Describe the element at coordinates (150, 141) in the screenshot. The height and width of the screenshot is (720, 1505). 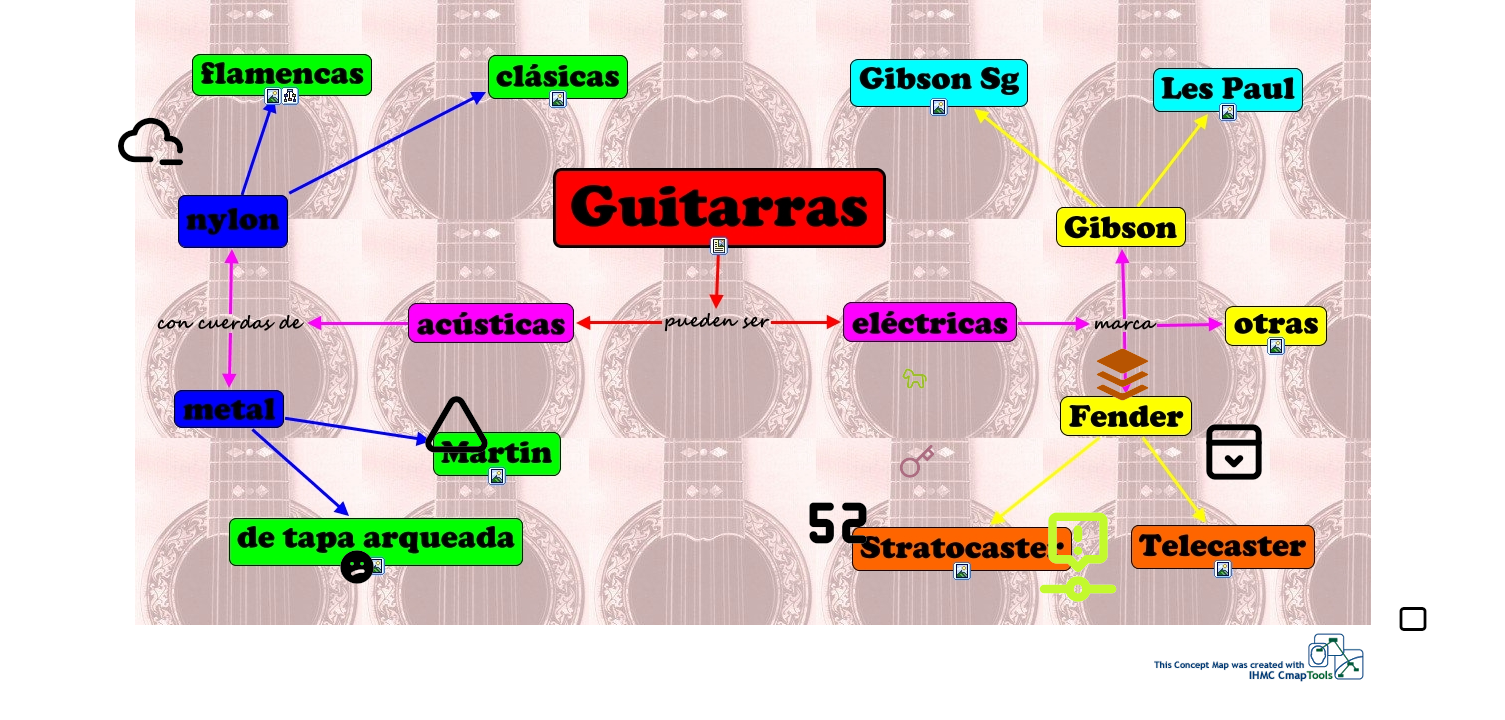
I see `remove from cloud storage` at that location.